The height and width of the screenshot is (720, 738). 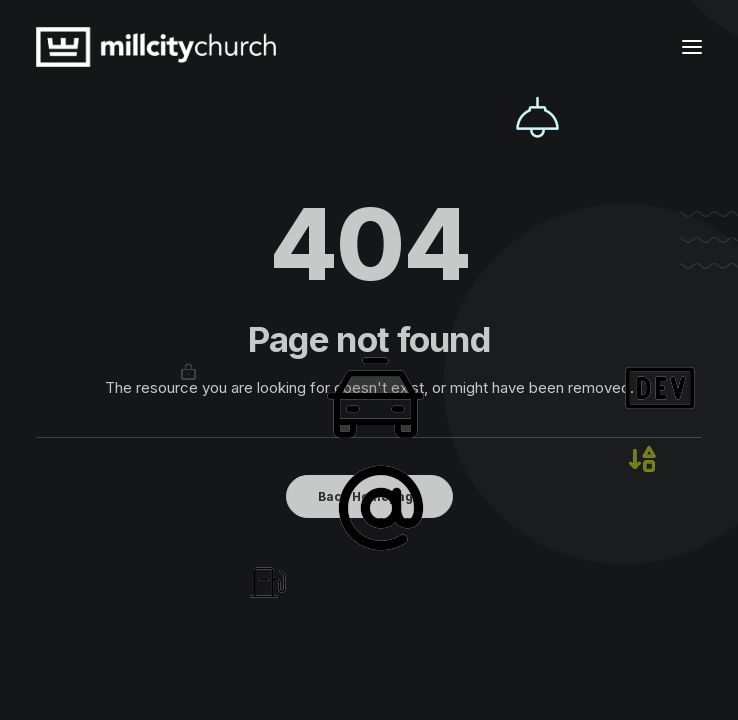 What do you see at coordinates (642, 459) in the screenshot?
I see `sort items in descending order` at bounding box center [642, 459].